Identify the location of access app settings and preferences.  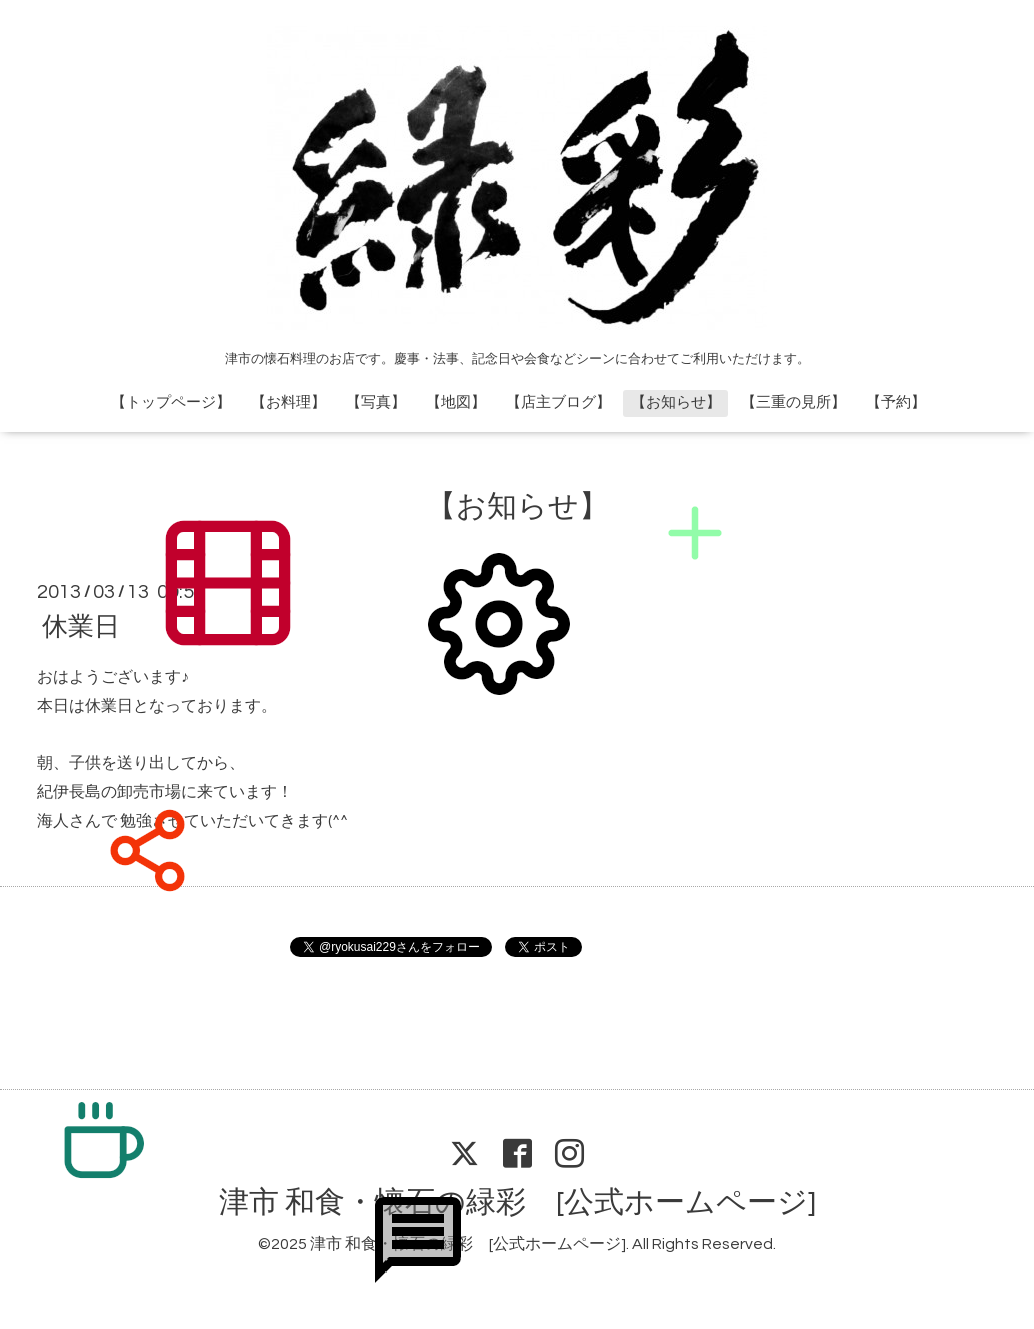
(499, 624).